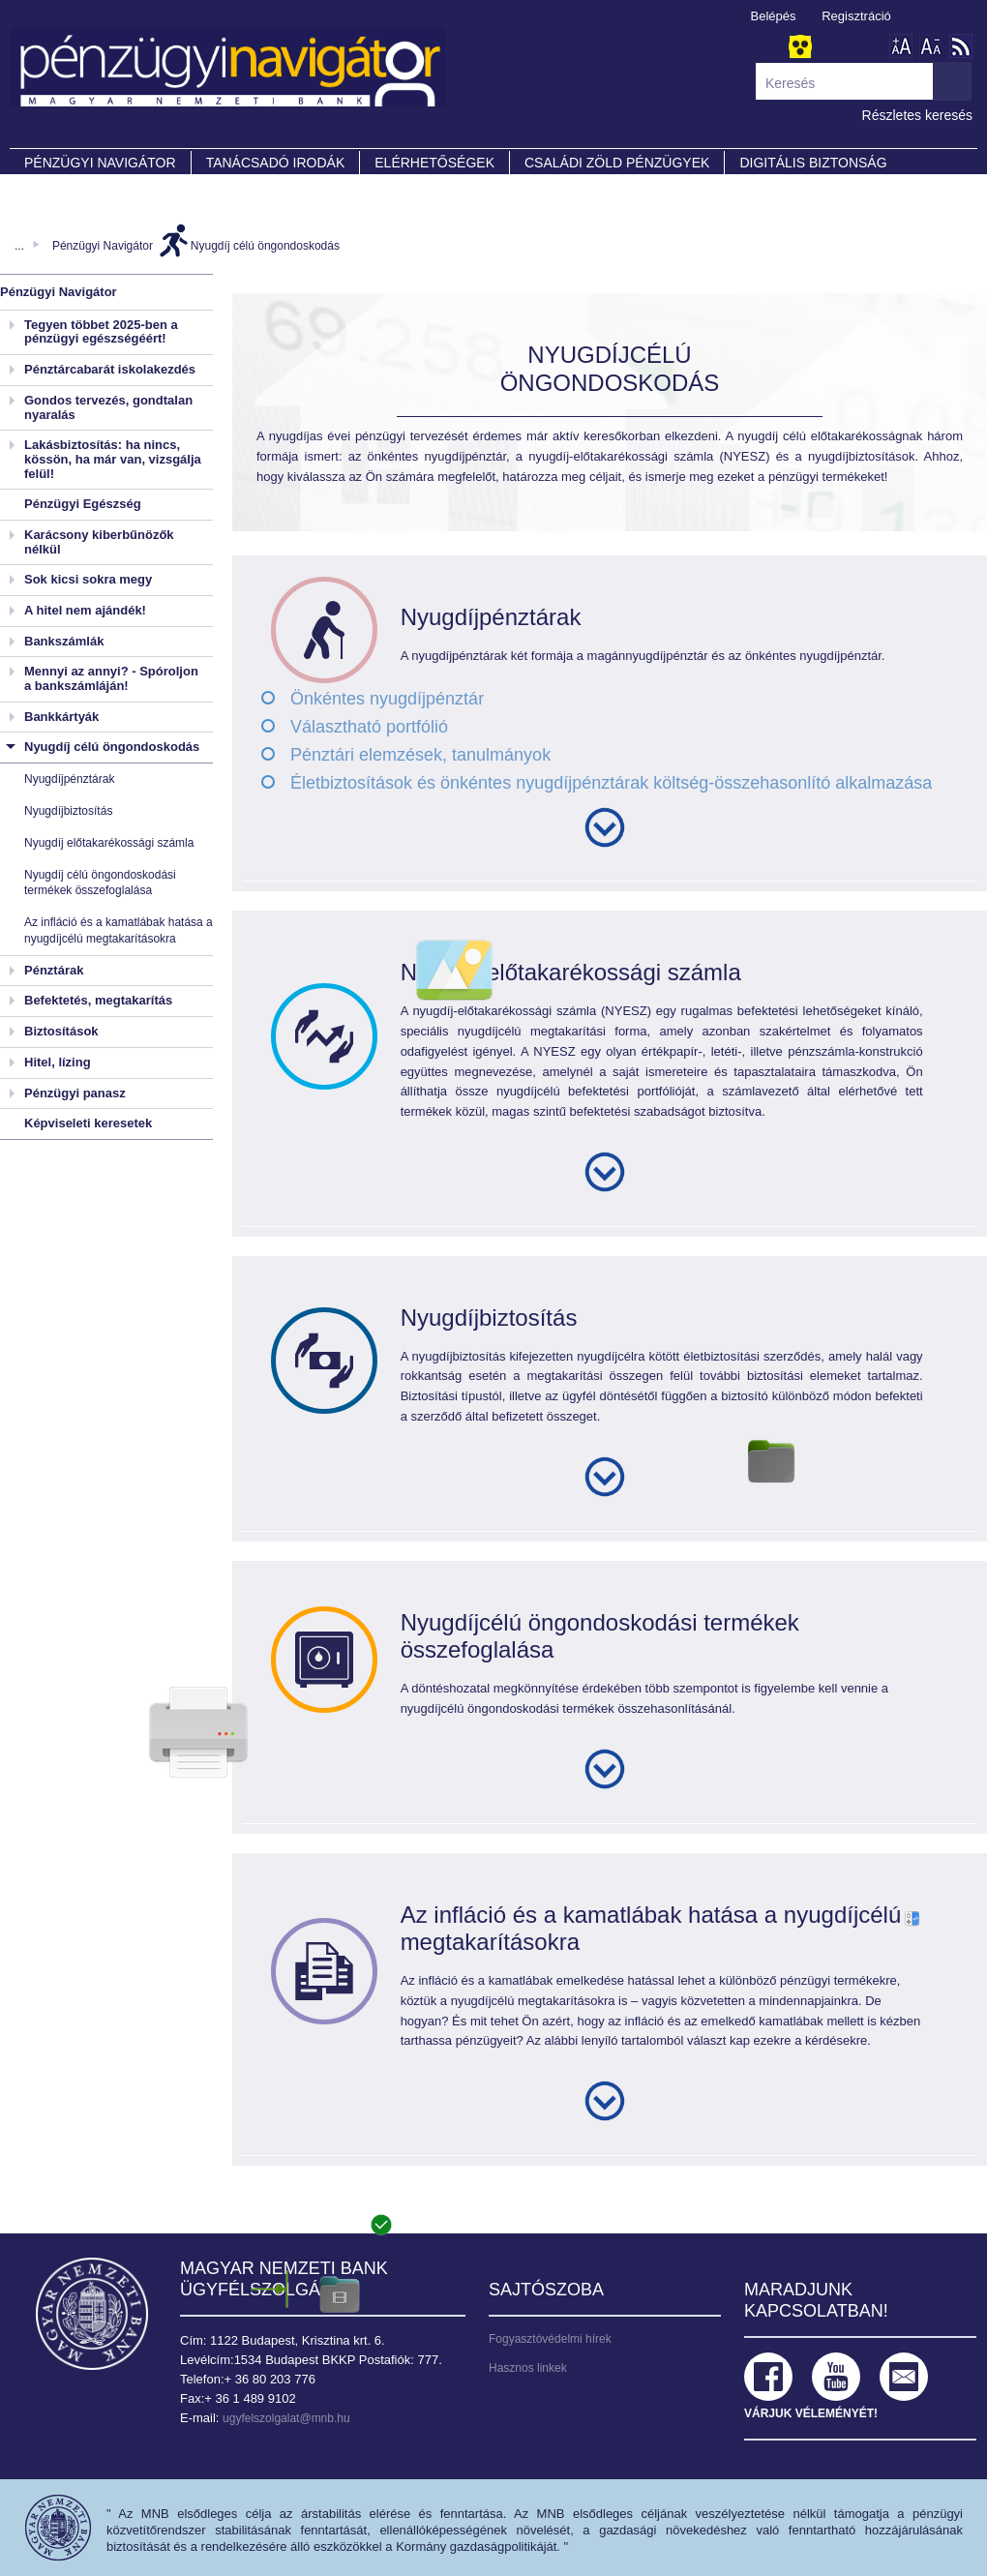  I want to click on go to the last item or page, so click(269, 2289).